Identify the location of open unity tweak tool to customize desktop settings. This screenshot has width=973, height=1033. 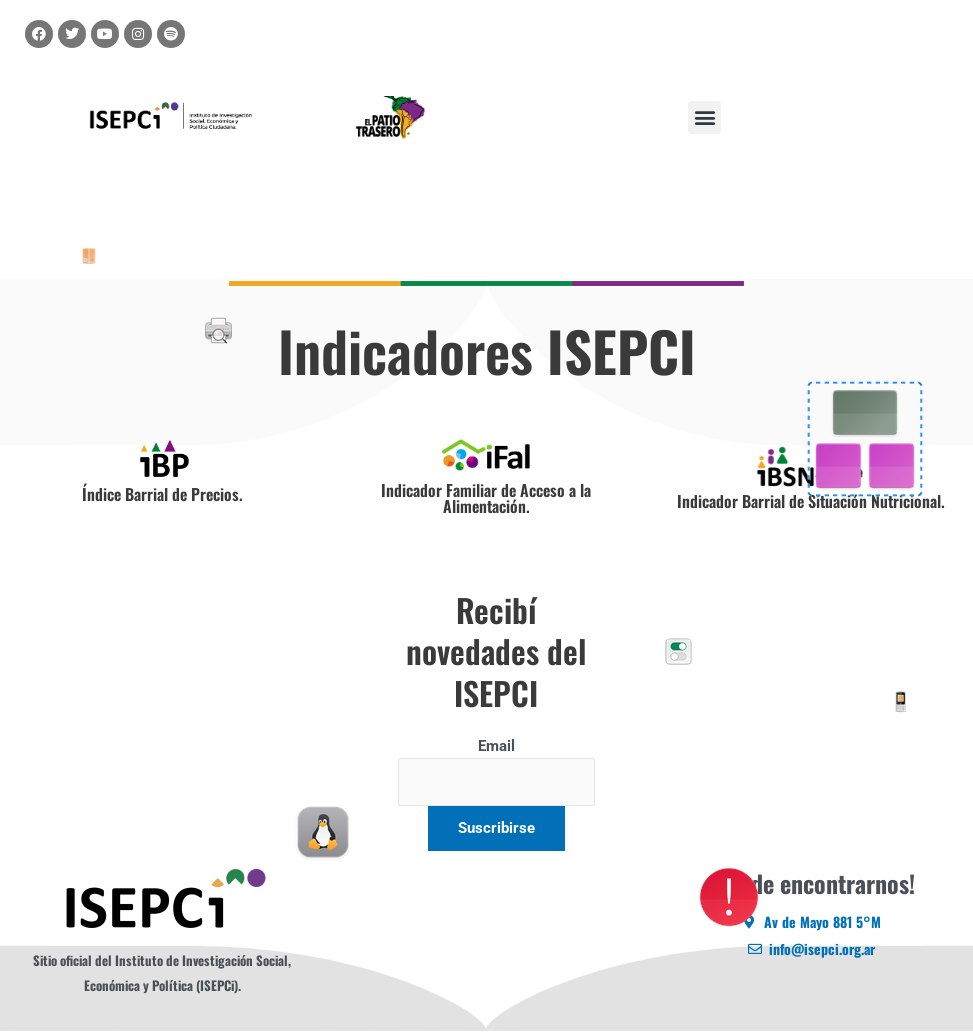
(678, 651).